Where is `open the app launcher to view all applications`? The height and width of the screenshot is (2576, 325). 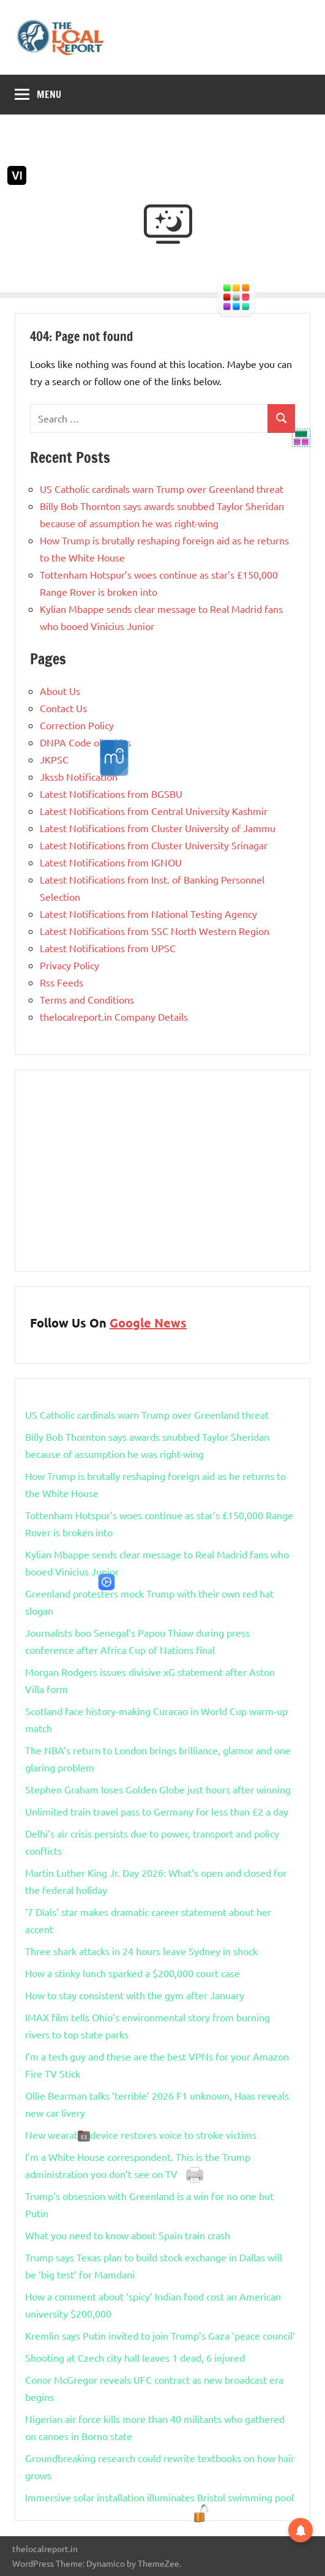 open the app launcher to view all applications is located at coordinates (236, 297).